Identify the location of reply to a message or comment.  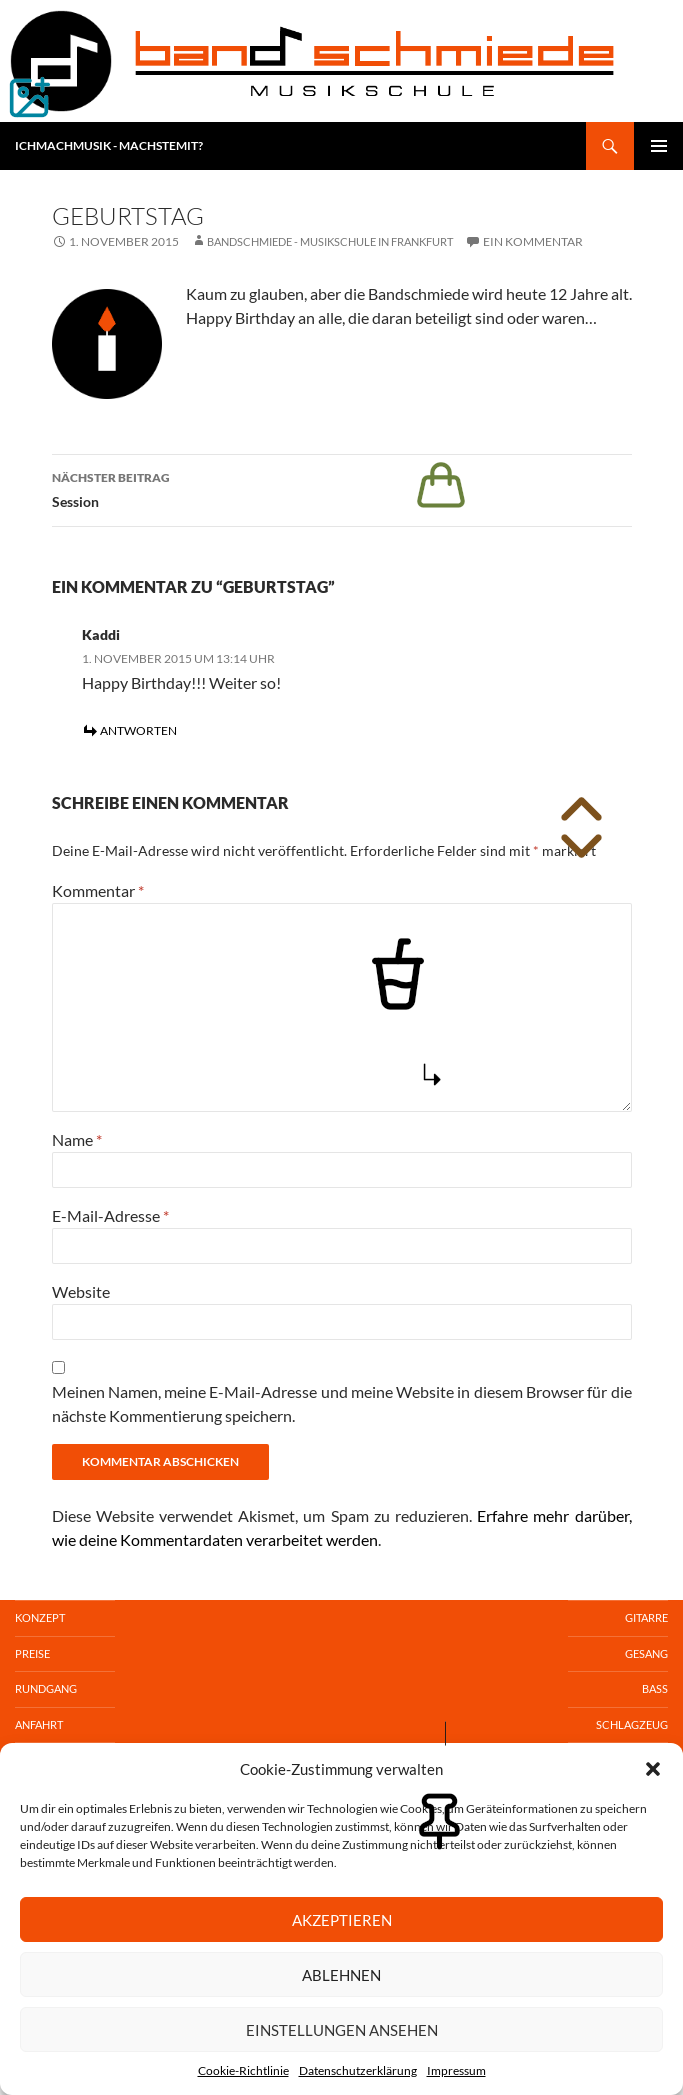
(430, 1074).